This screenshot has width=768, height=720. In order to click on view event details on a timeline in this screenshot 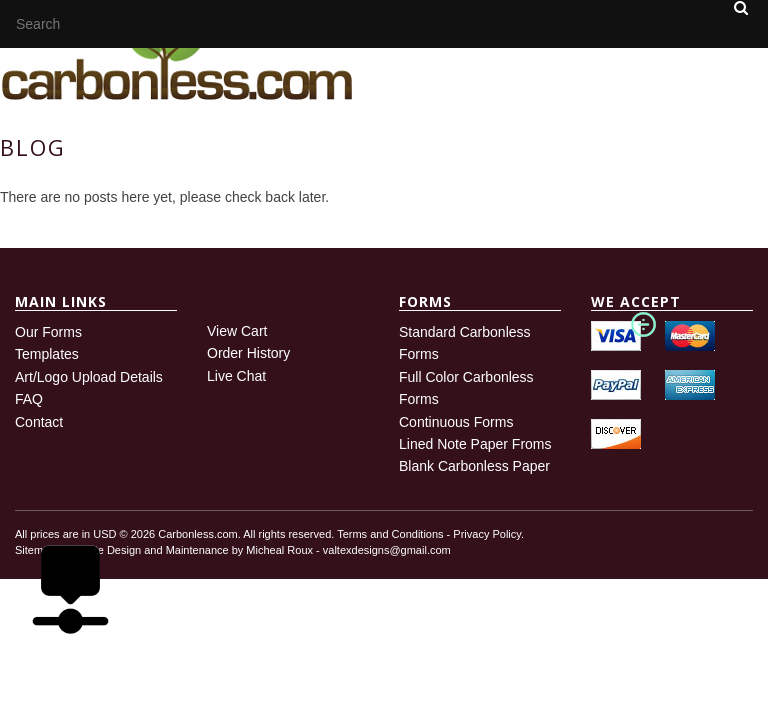, I will do `click(70, 587)`.